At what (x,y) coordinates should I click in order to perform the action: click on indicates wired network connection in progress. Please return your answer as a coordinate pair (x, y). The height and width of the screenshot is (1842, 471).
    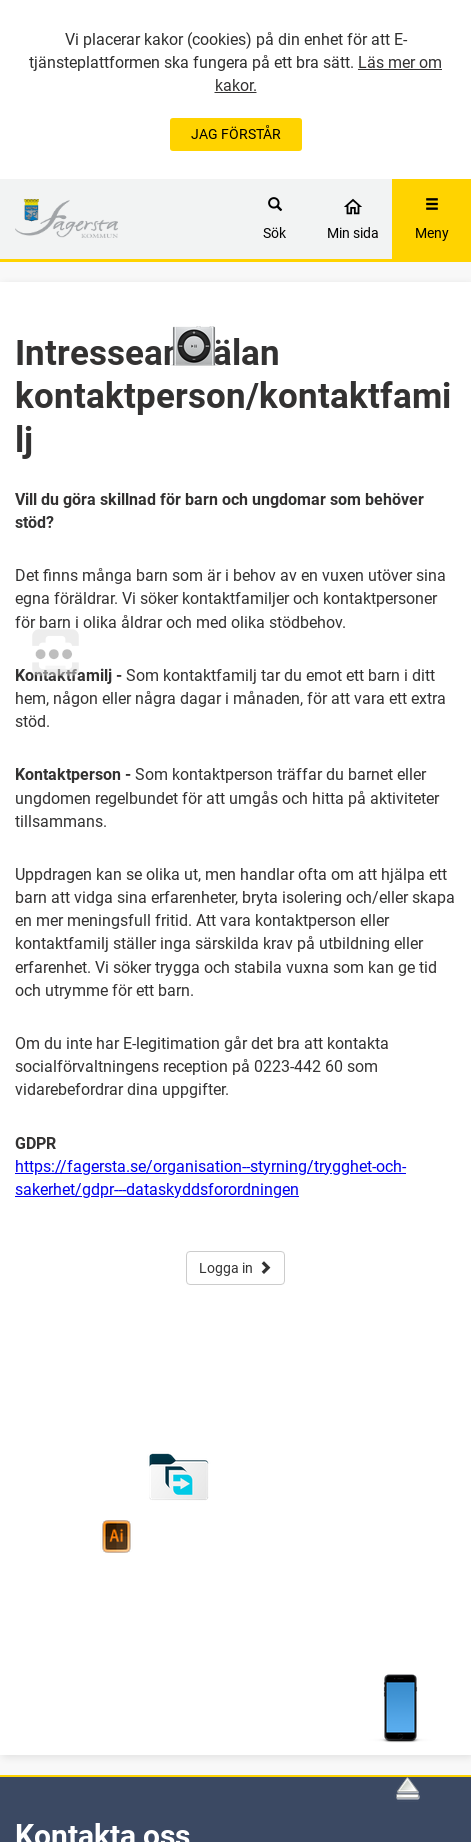
    Looking at the image, I should click on (55, 652).